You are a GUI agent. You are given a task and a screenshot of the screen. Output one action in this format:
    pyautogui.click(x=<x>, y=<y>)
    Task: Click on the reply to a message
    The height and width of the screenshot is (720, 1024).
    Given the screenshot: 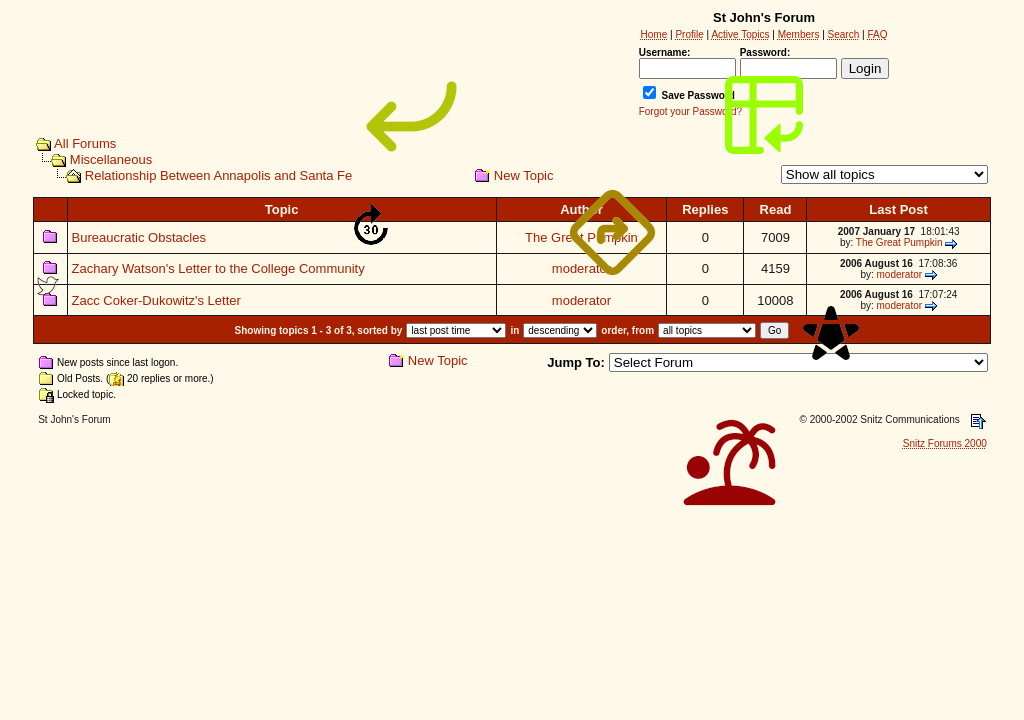 What is the action you would take?
    pyautogui.click(x=411, y=116)
    